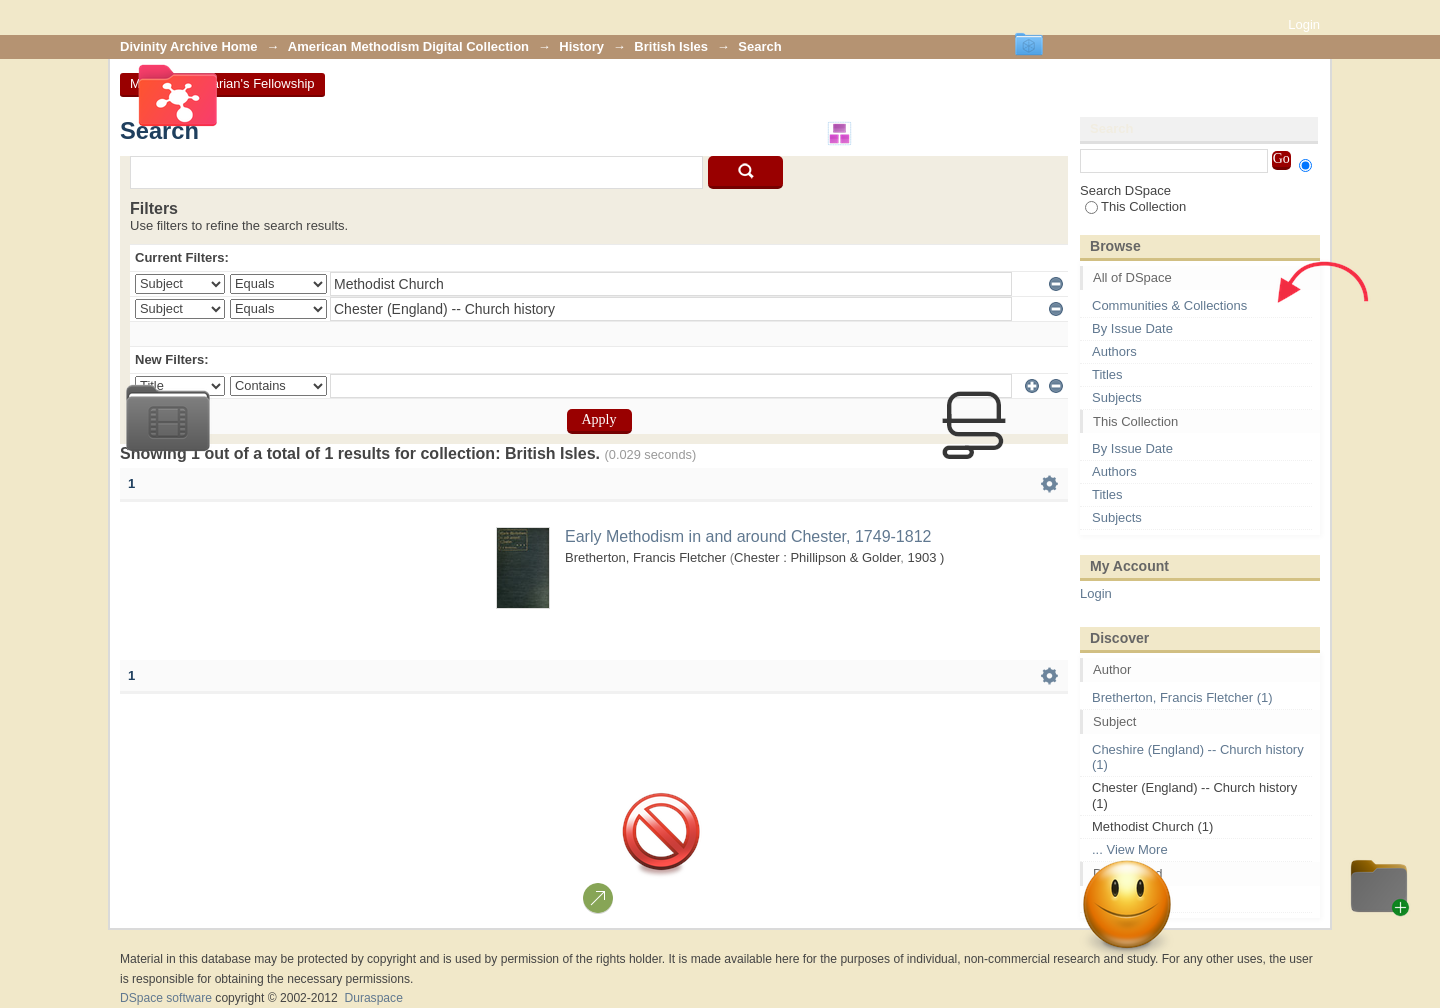 This screenshot has width=1440, height=1008. Describe the element at coordinates (598, 898) in the screenshot. I see `indicates a symbolic link or shortcut to another file` at that location.